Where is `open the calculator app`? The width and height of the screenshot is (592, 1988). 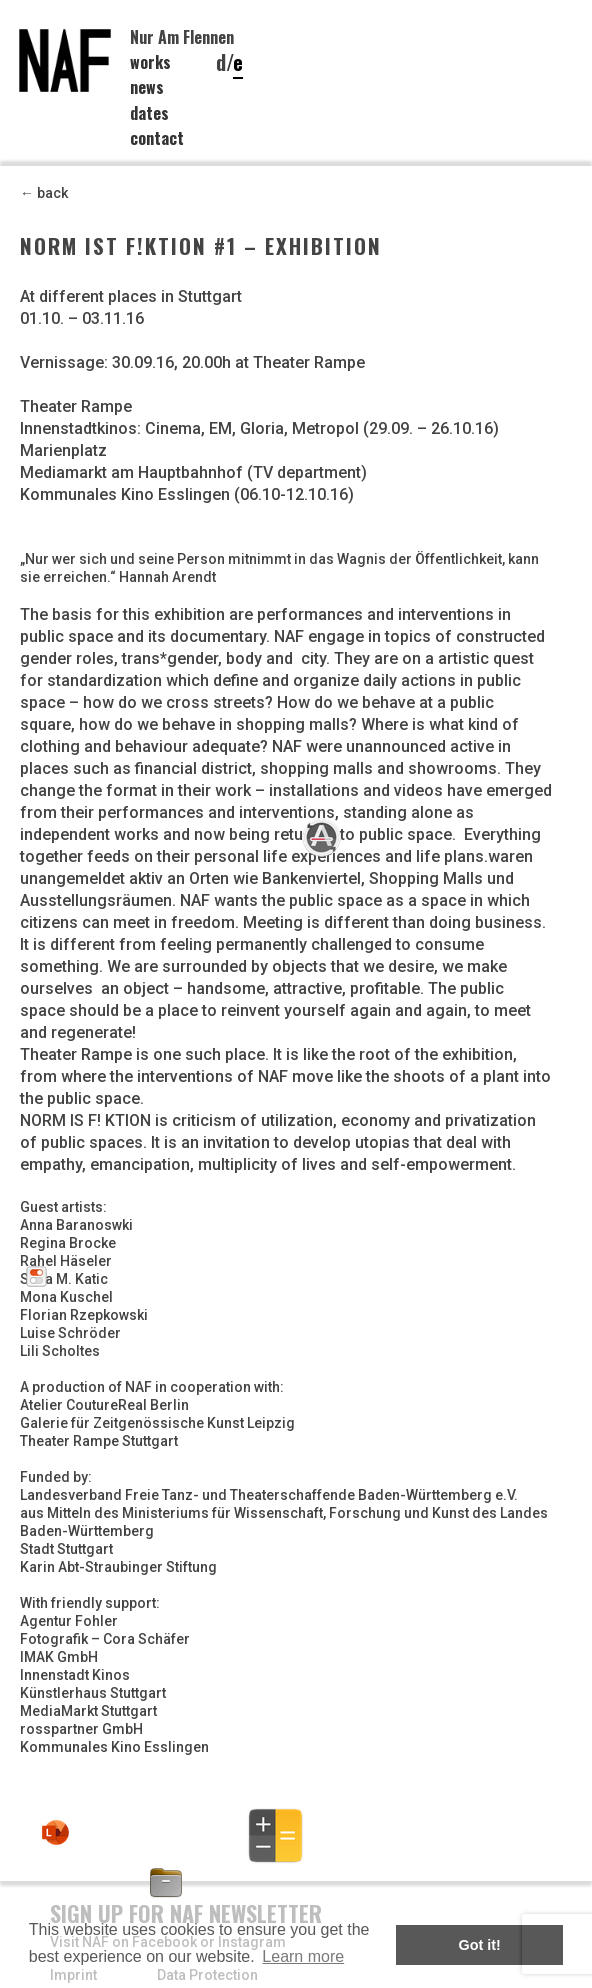 open the calculator app is located at coordinates (275, 1835).